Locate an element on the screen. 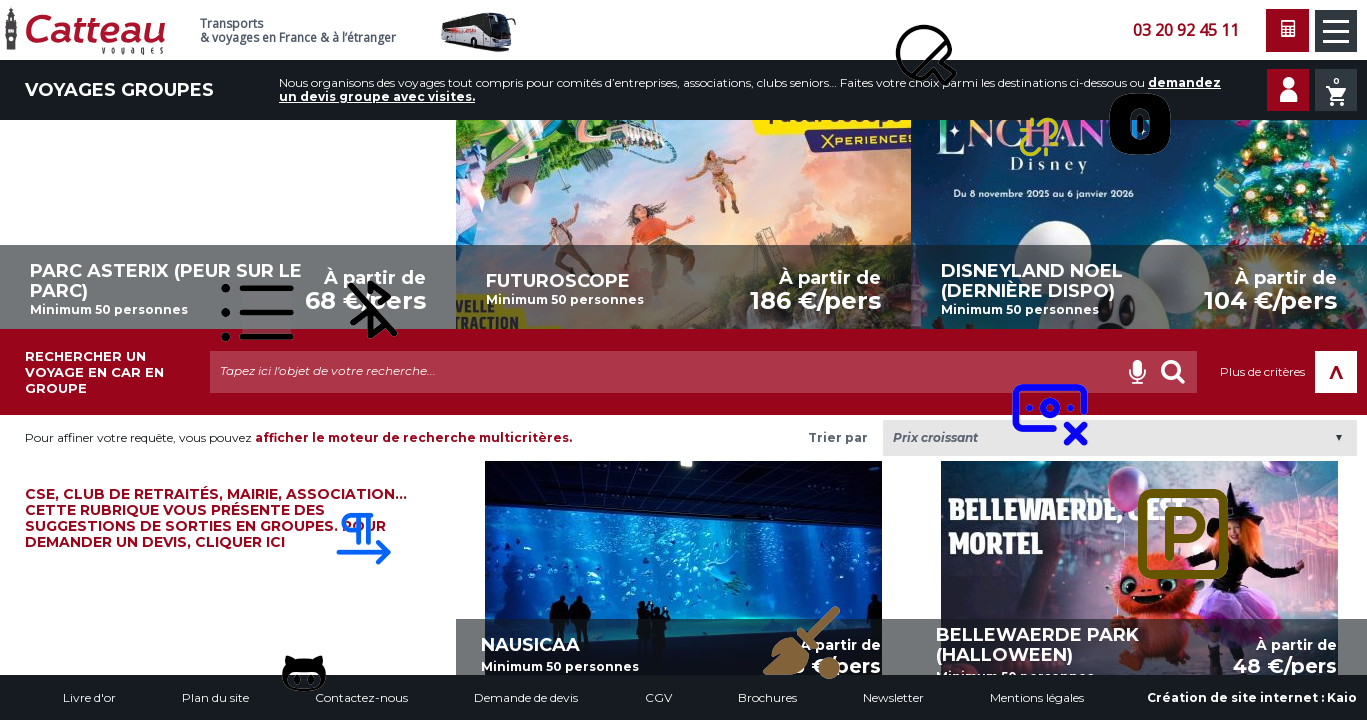 This screenshot has width=1367, height=720. move paragraph to the right is located at coordinates (363, 537).